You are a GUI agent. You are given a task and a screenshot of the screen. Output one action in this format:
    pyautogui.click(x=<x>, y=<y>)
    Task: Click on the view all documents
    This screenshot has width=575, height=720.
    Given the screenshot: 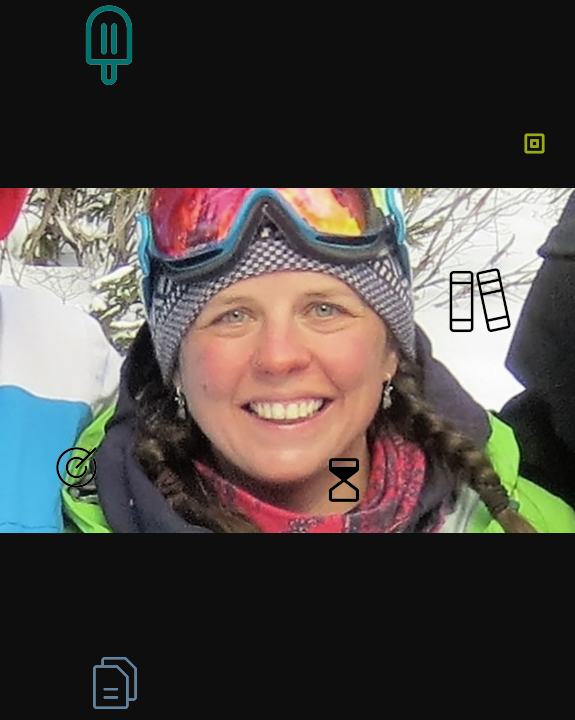 What is the action you would take?
    pyautogui.click(x=115, y=683)
    